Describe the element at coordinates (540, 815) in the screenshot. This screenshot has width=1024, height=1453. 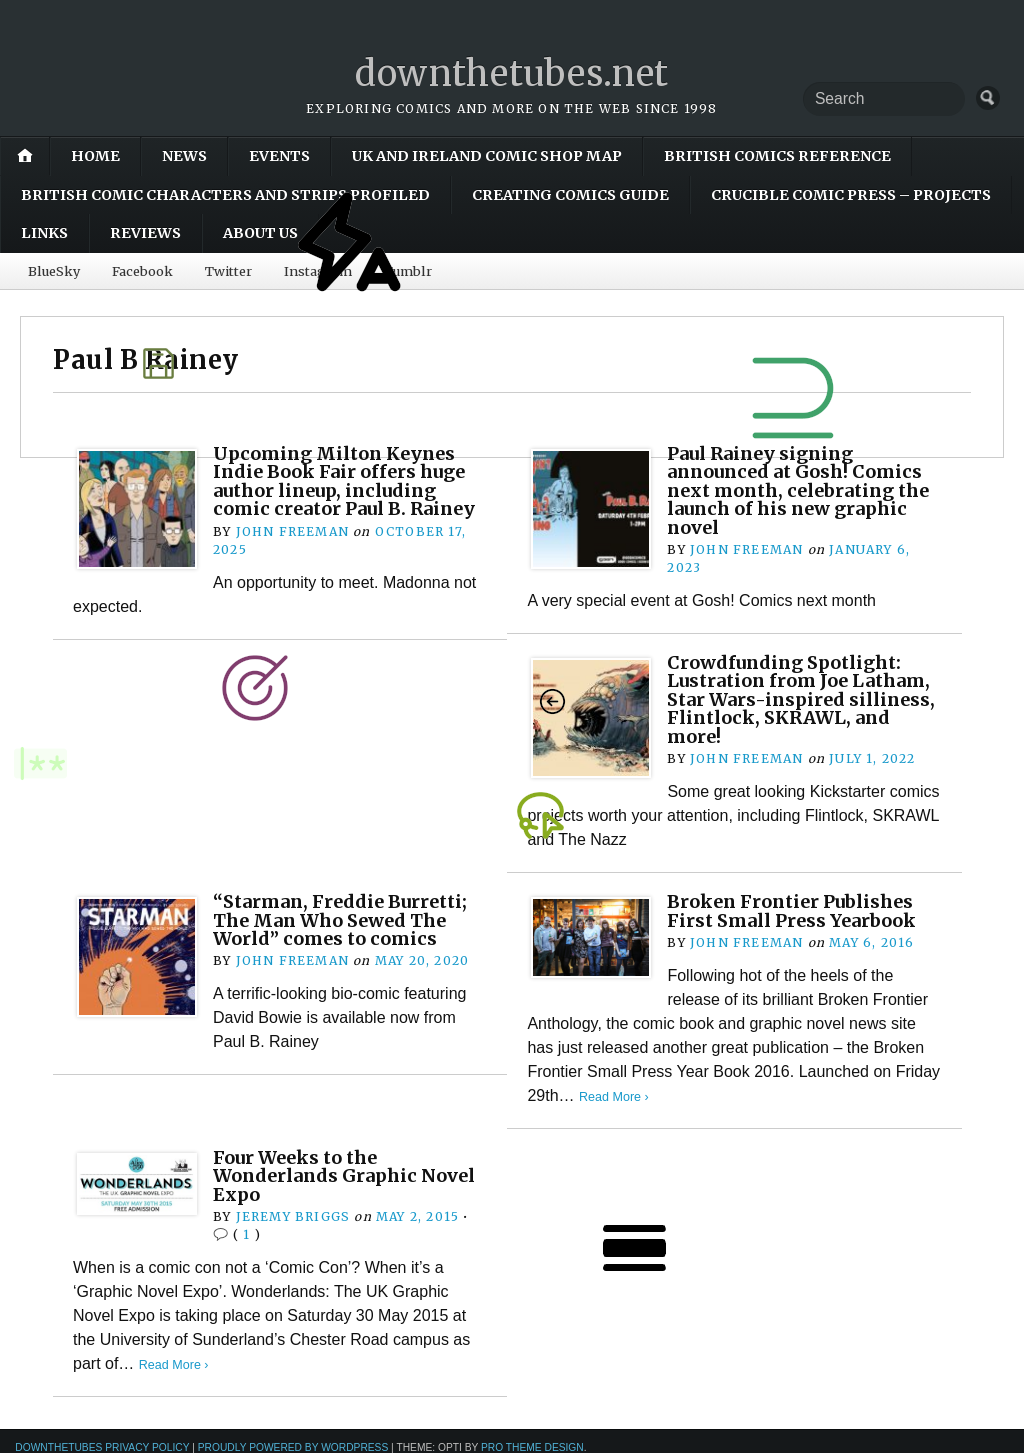
I see `freehand selection tool` at that location.